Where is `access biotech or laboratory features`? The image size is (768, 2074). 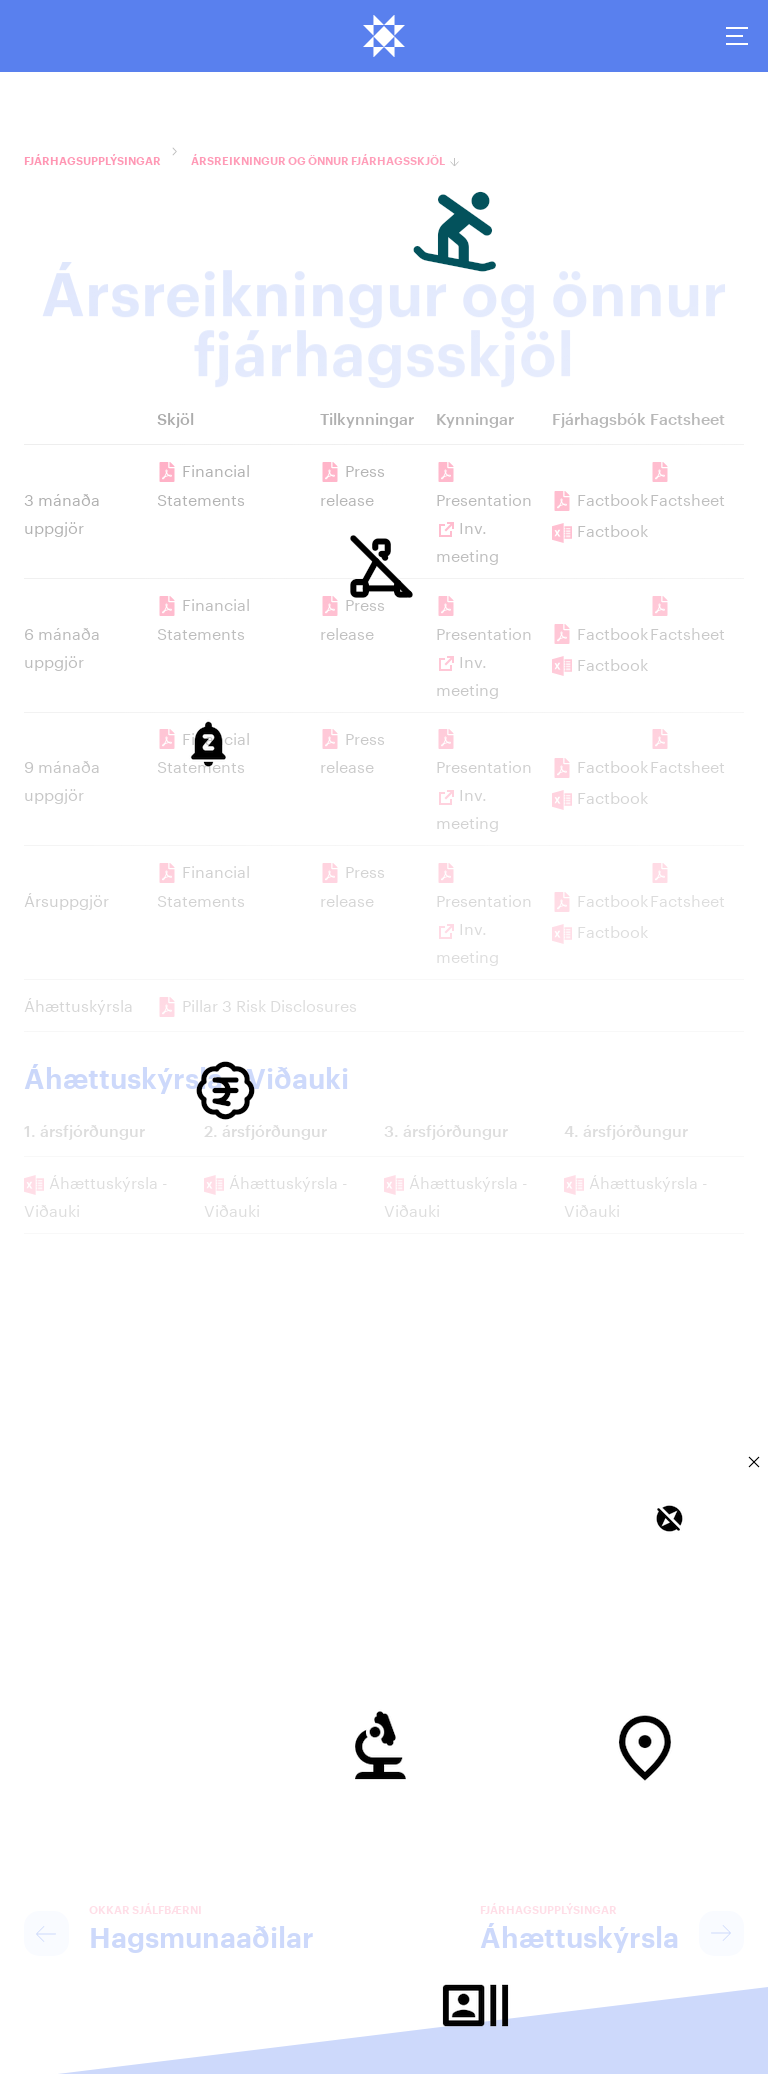
access biotech or laboratory features is located at coordinates (380, 1746).